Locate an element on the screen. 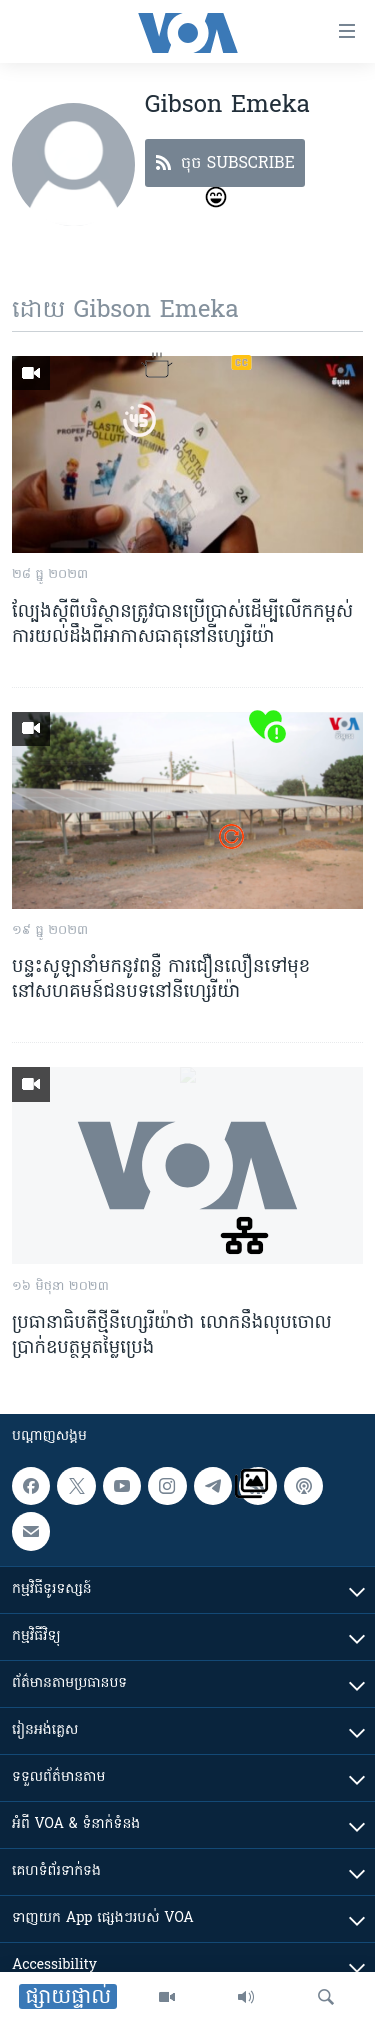 This screenshot has width=375, height=2022. react with a laughing emoji is located at coordinates (216, 197).